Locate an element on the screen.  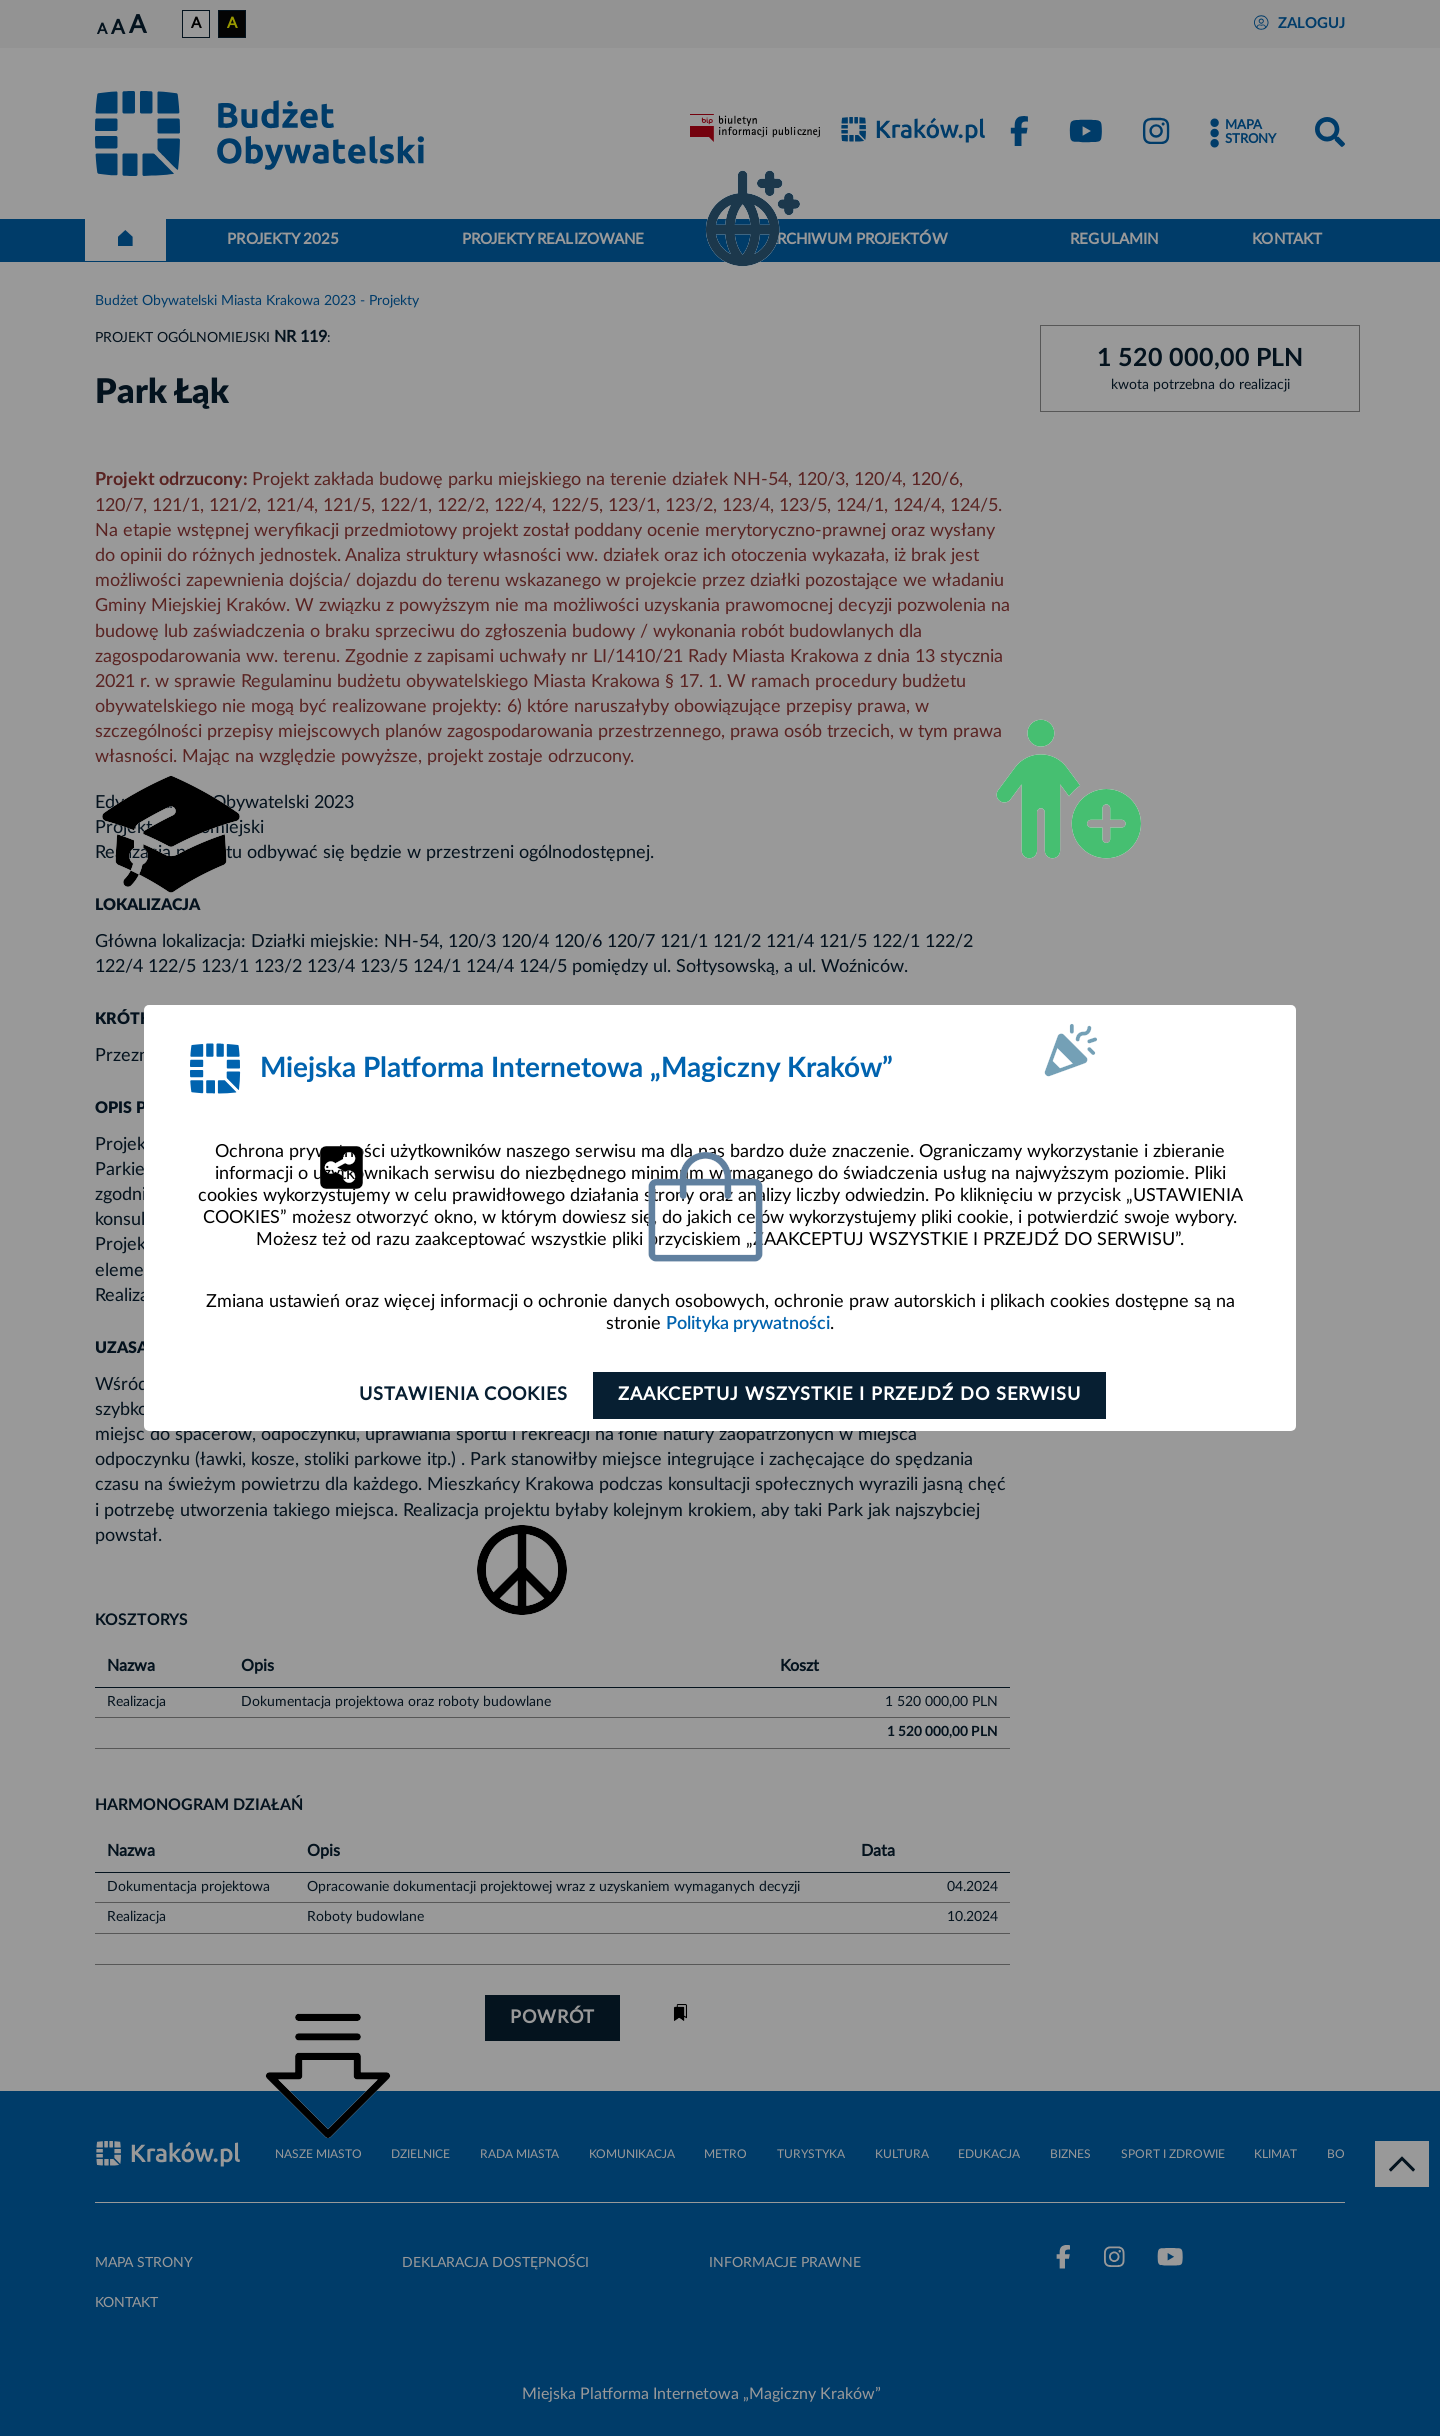
view your saved bookmarks is located at coordinates (680, 2012).